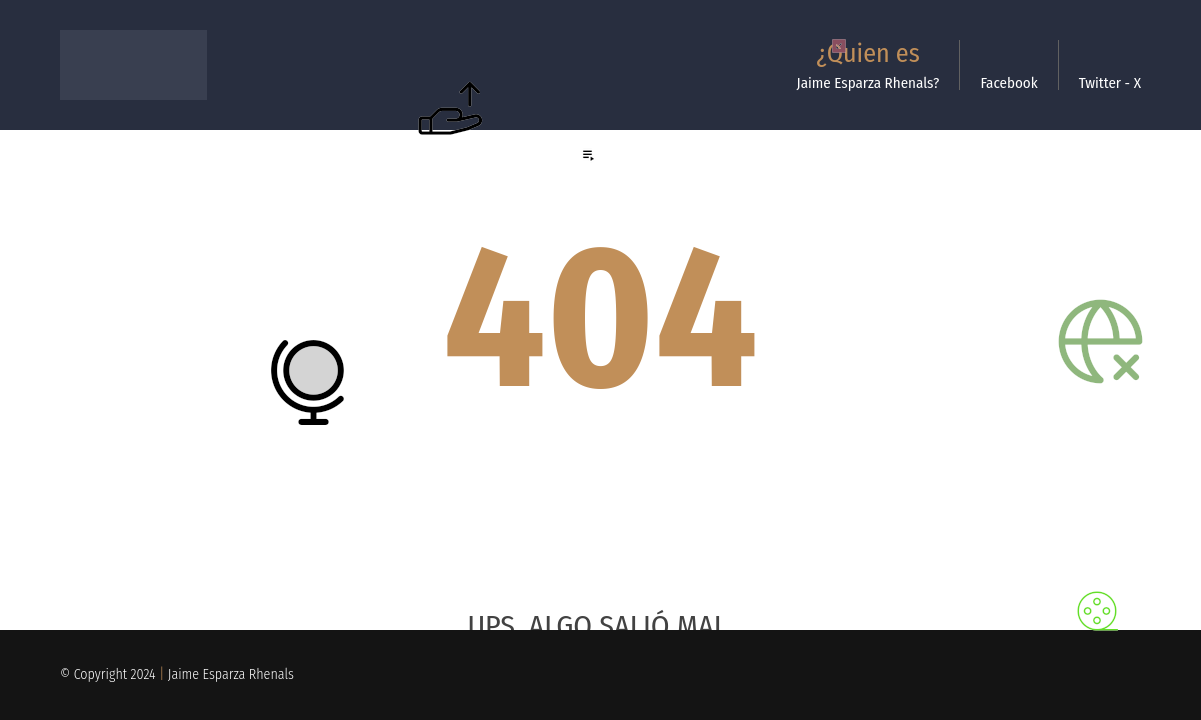 The width and height of the screenshot is (1201, 720). Describe the element at coordinates (1100, 341) in the screenshot. I see `no internet connection` at that location.